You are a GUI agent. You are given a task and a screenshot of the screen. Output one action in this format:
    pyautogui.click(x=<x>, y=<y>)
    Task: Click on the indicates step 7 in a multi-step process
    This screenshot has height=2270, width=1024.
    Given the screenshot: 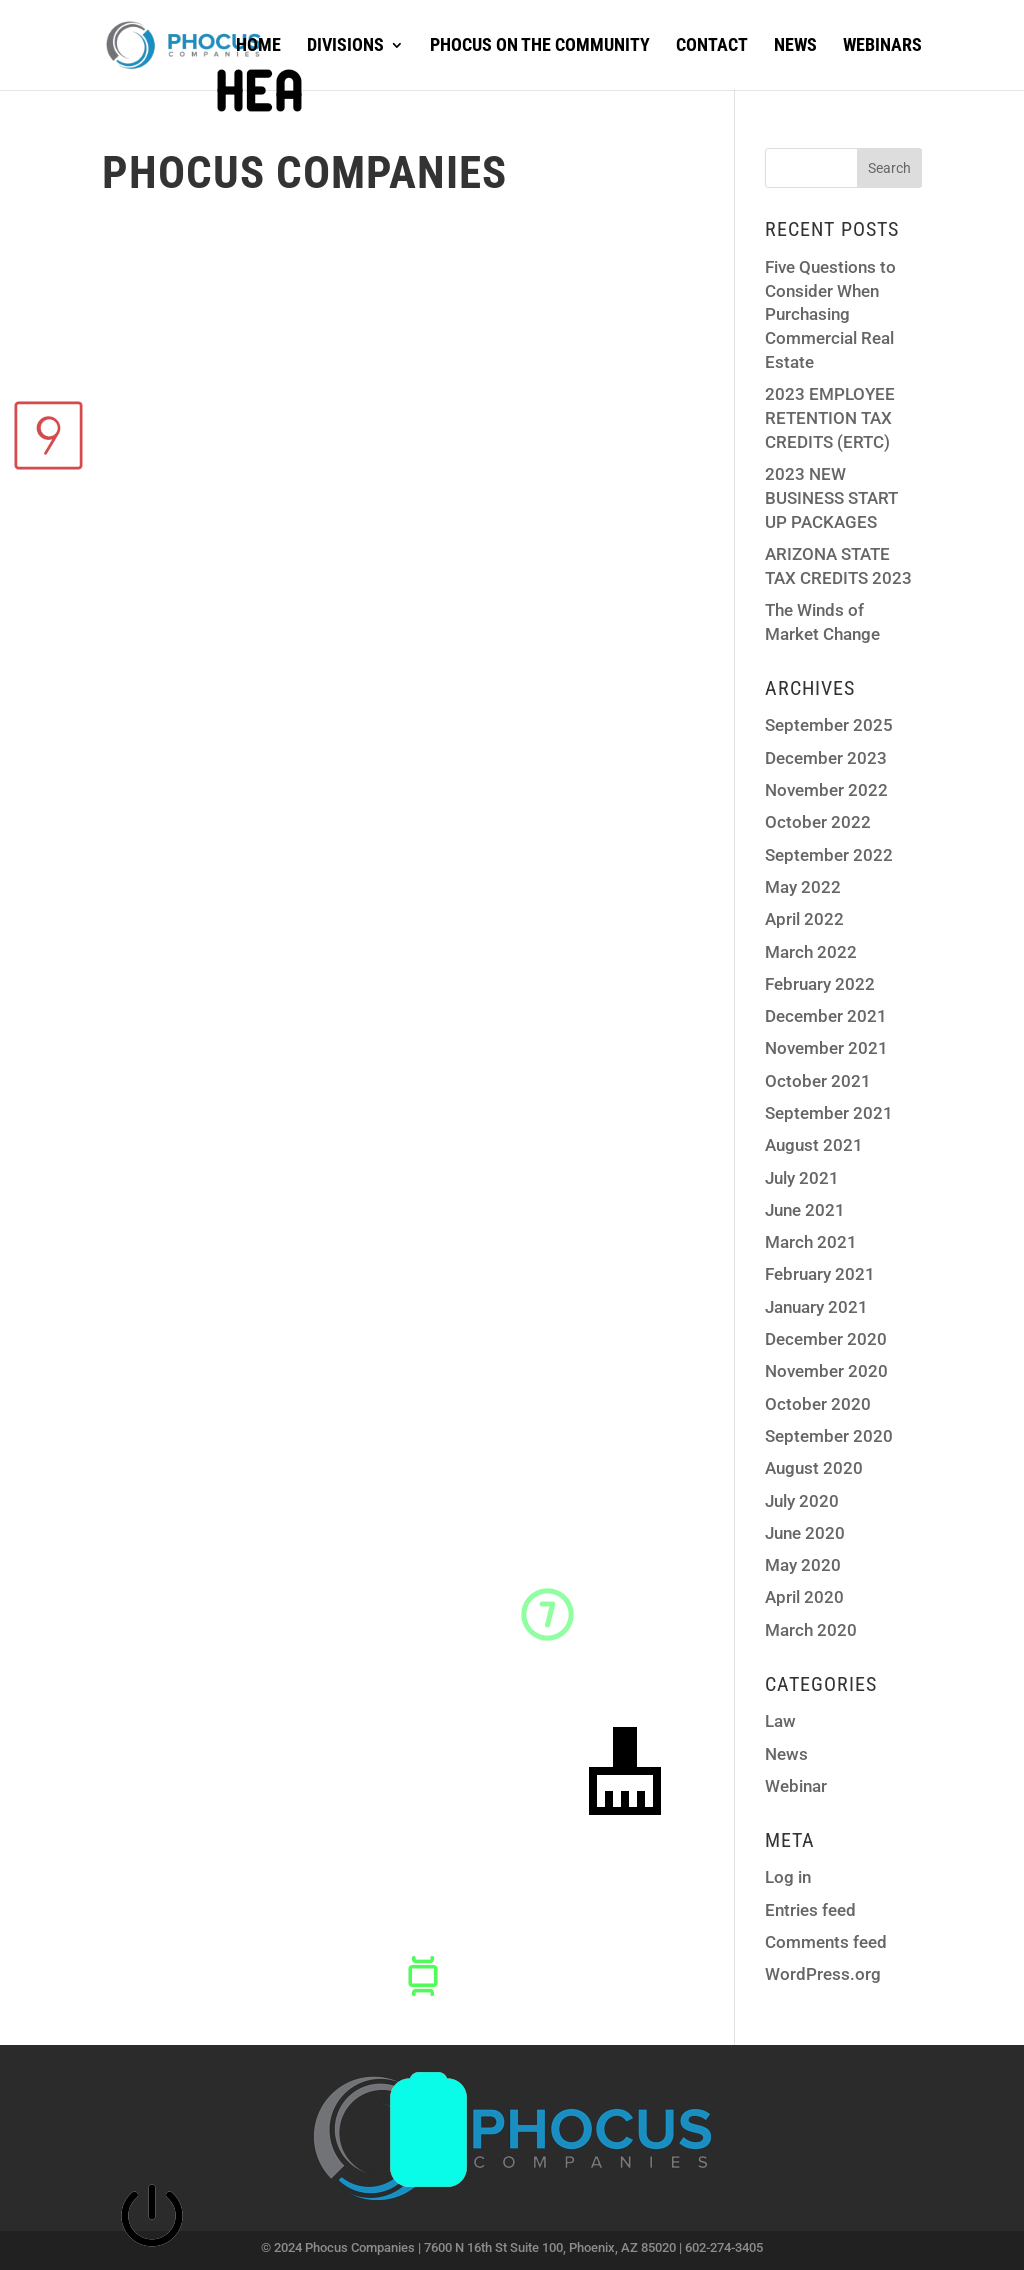 What is the action you would take?
    pyautogui.click(x=547, y=1614)
    